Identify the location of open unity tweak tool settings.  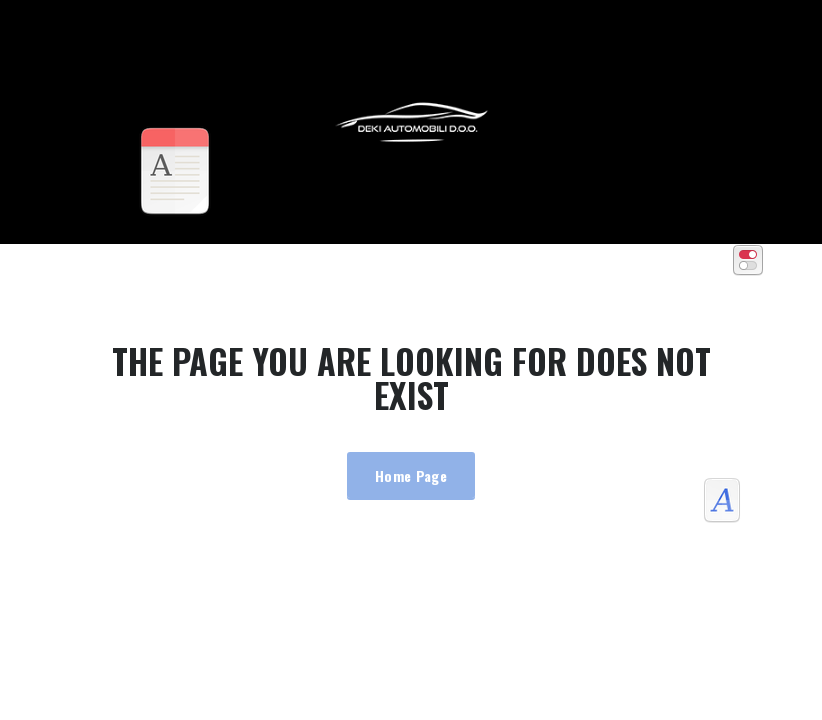
(748, 260).